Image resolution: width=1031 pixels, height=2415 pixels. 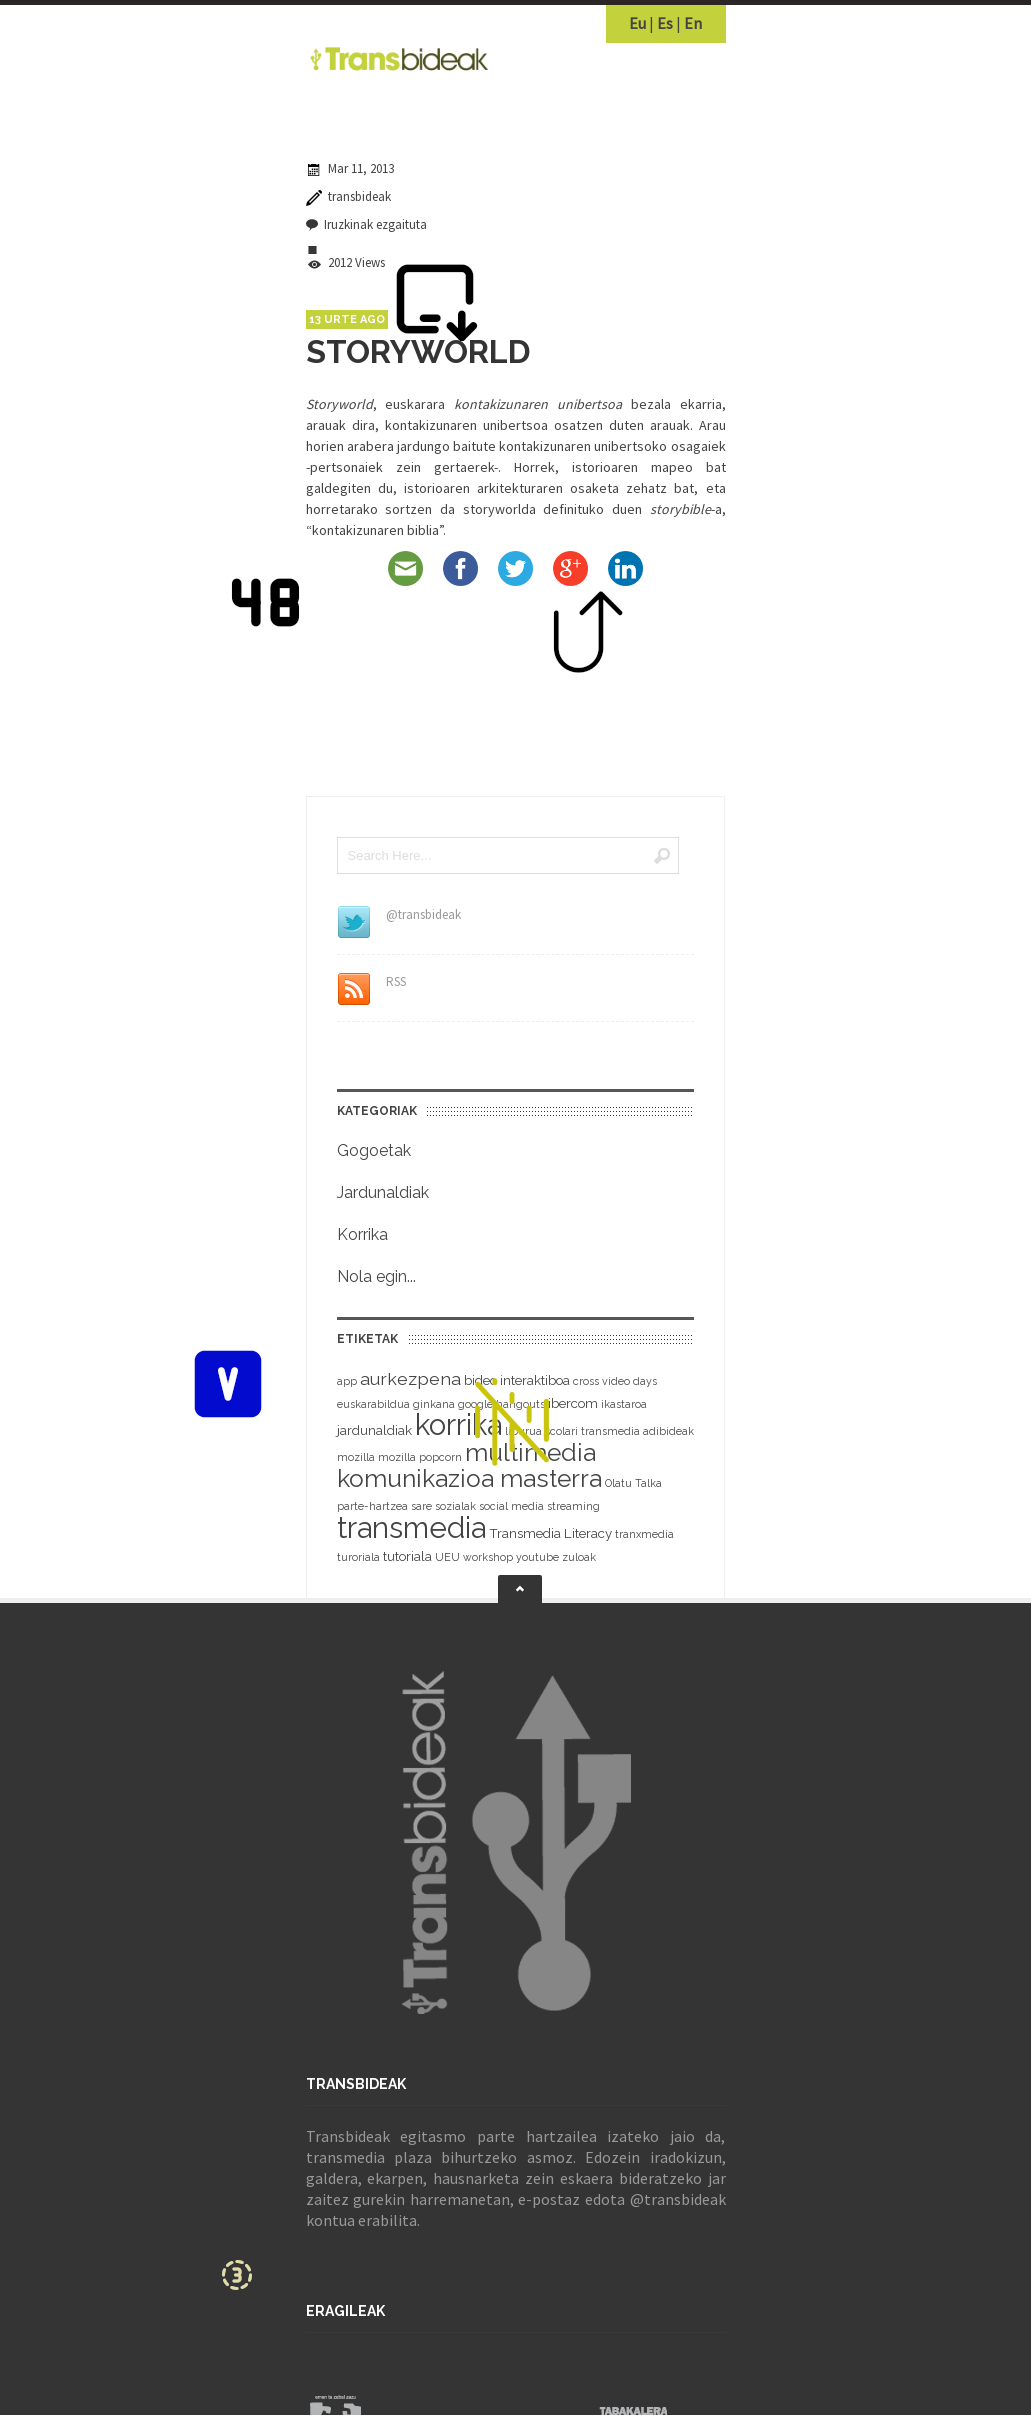 I want to click on indicates item number 48 in a list or sequence, so click(x=265, y=602).